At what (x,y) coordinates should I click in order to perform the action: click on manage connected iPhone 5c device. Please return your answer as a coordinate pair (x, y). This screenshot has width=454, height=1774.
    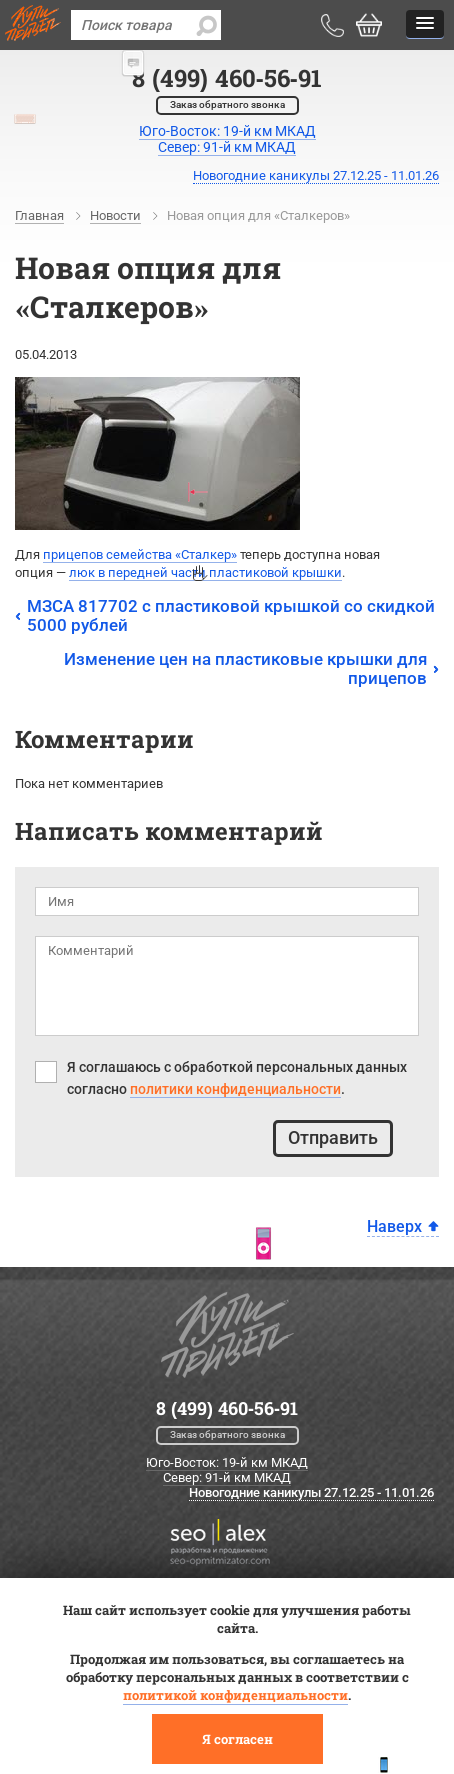
    Looking at the image, I should click on (384, 1765).